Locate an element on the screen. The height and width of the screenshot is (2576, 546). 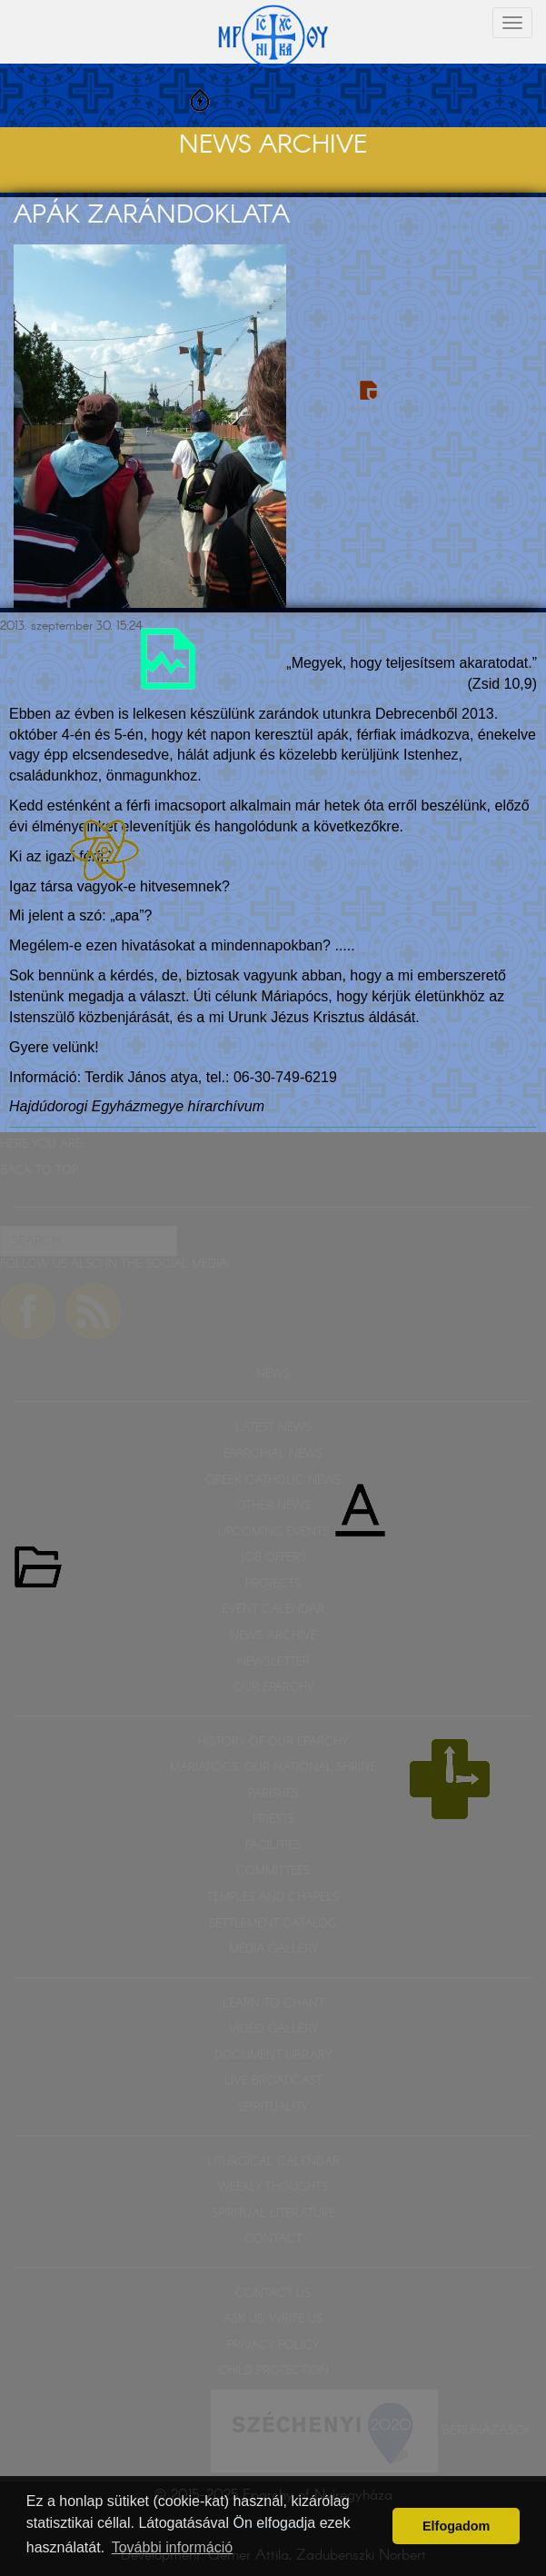
react query library logo is located at coordinates (104, 850).